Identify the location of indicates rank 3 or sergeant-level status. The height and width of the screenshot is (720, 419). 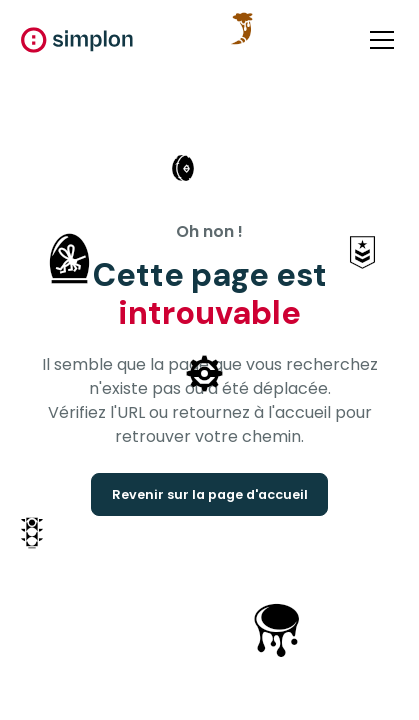
(362, 252).